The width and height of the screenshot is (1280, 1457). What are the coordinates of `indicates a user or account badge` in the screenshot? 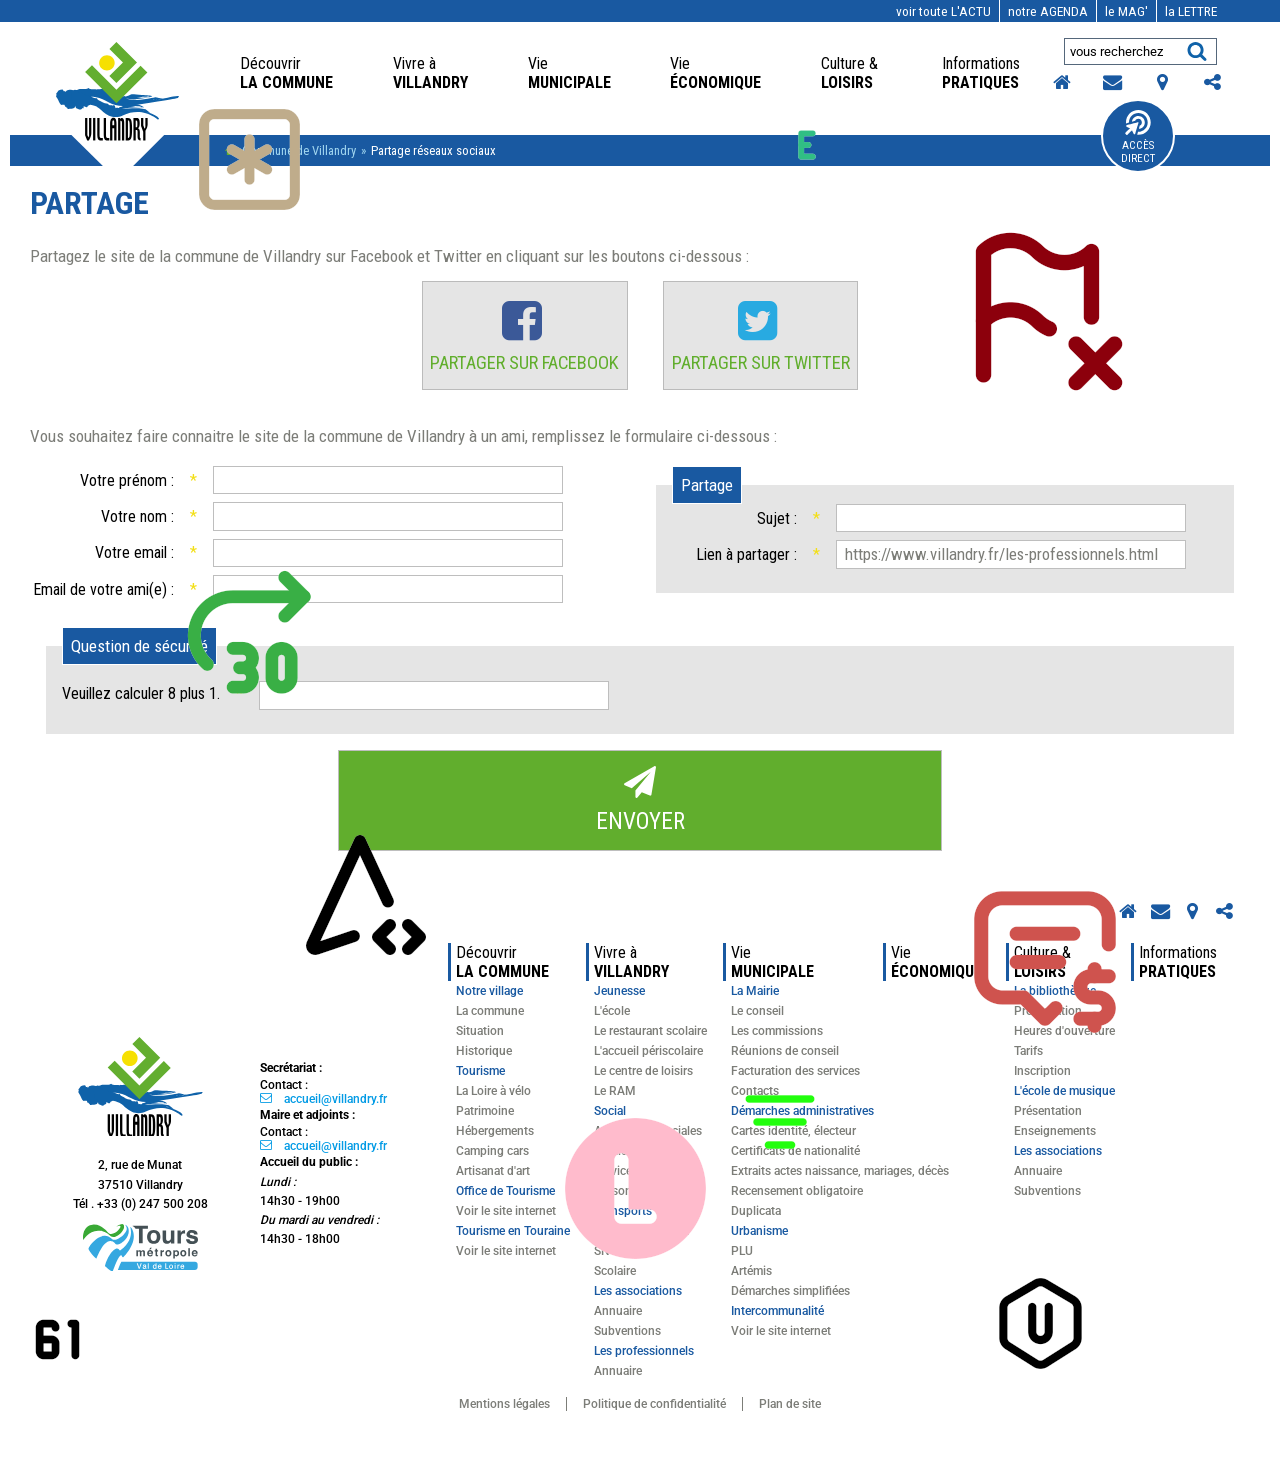 It's located at (1040, 1323).